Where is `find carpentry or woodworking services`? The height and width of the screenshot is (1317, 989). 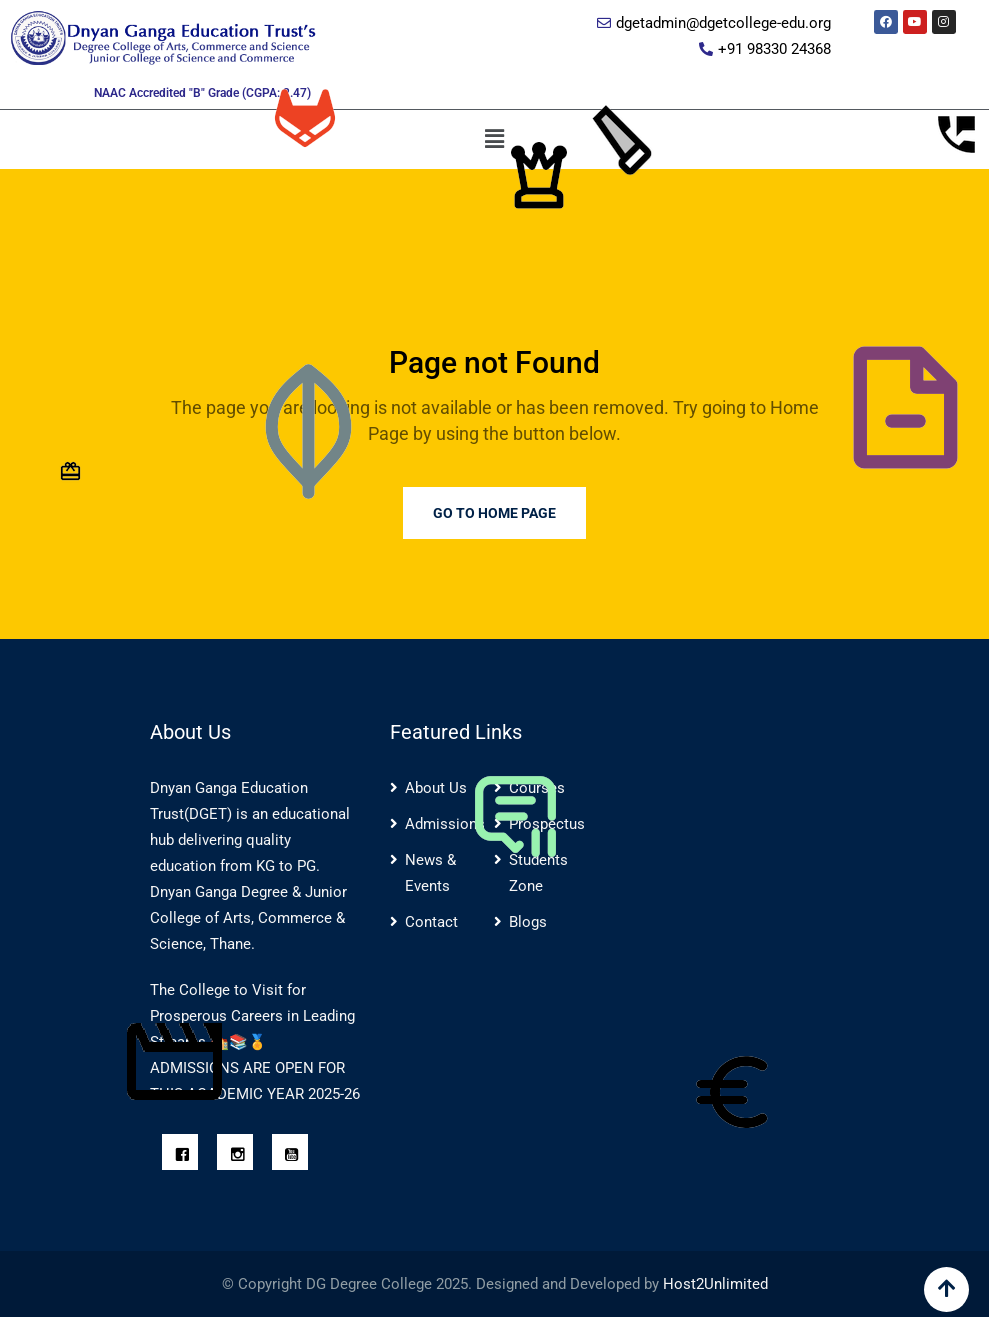 find carpentry or woodworking services is located at coordinates (623, 141).